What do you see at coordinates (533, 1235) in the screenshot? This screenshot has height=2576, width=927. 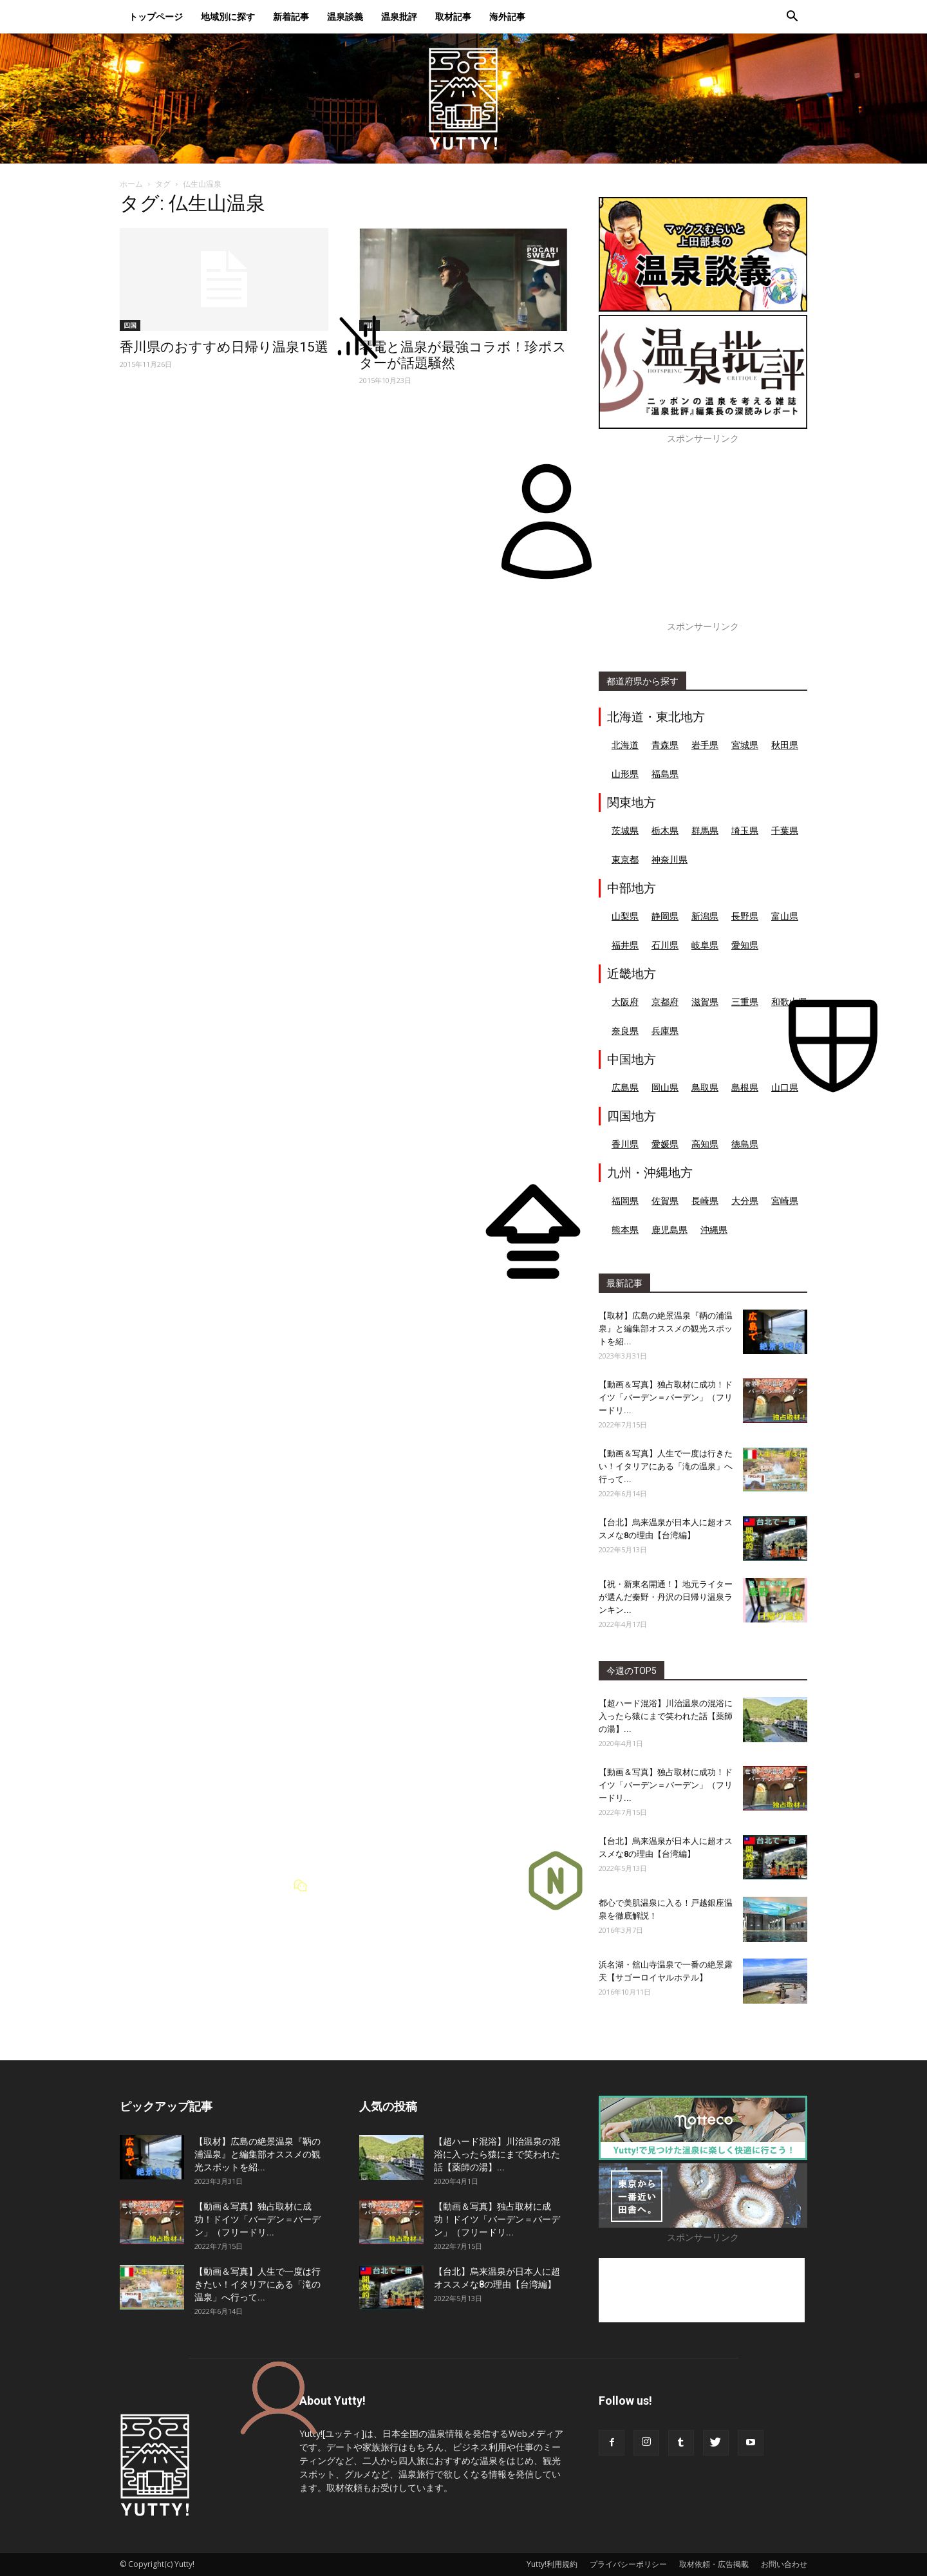 I see `upload multiple files` at bounding box center [533, 1235].